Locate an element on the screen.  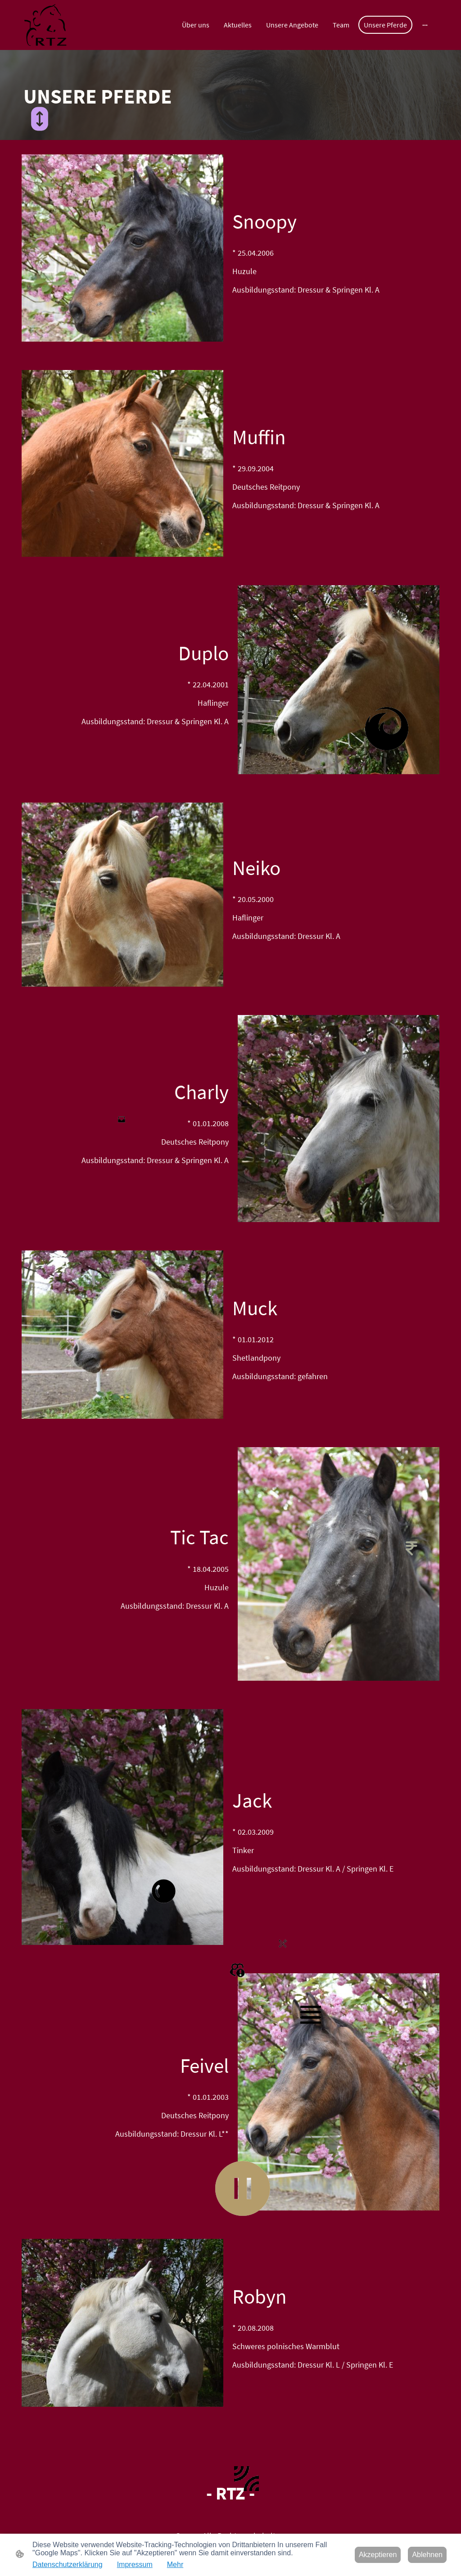
find nearby restaurants is located at coordinates (283, 1943).